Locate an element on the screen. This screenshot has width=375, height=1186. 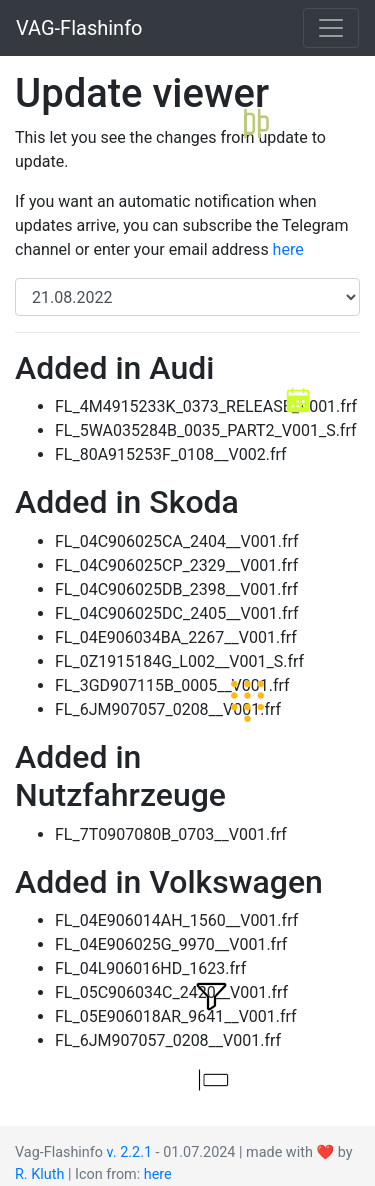
filter or sort content is located at coordinates (211, 995).